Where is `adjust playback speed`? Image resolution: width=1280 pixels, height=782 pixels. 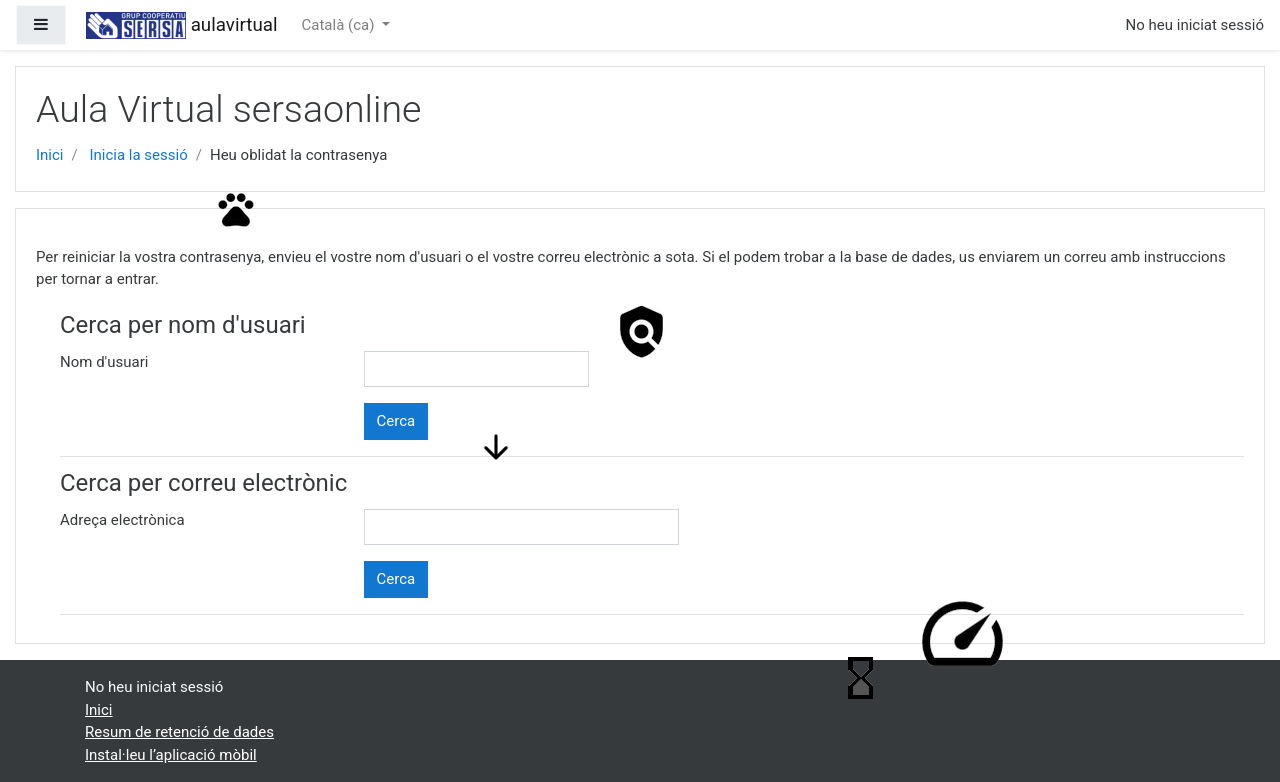
adjust playback speed is located at coordinates (962, 633).